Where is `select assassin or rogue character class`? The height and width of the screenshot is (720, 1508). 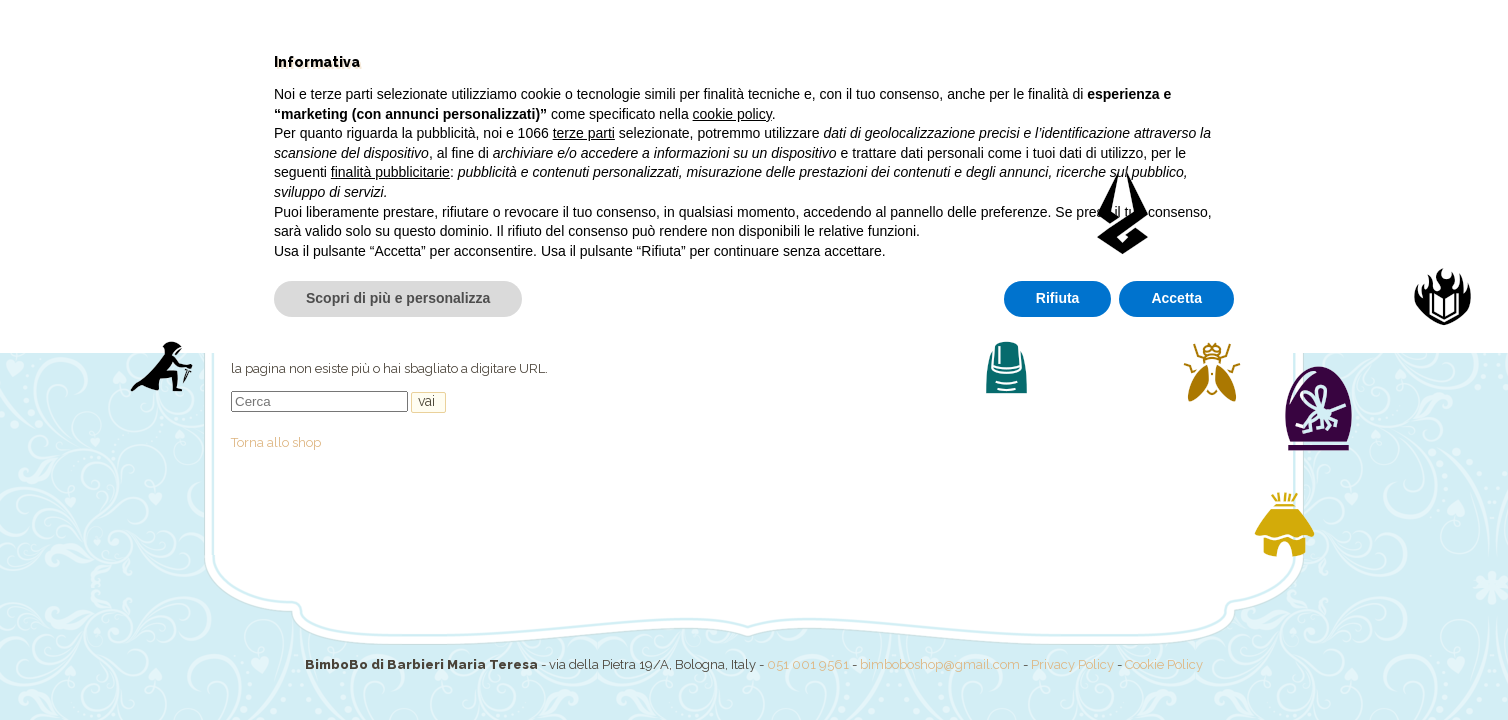
select assassin or rogue character class is located at coordinates (161, 366).